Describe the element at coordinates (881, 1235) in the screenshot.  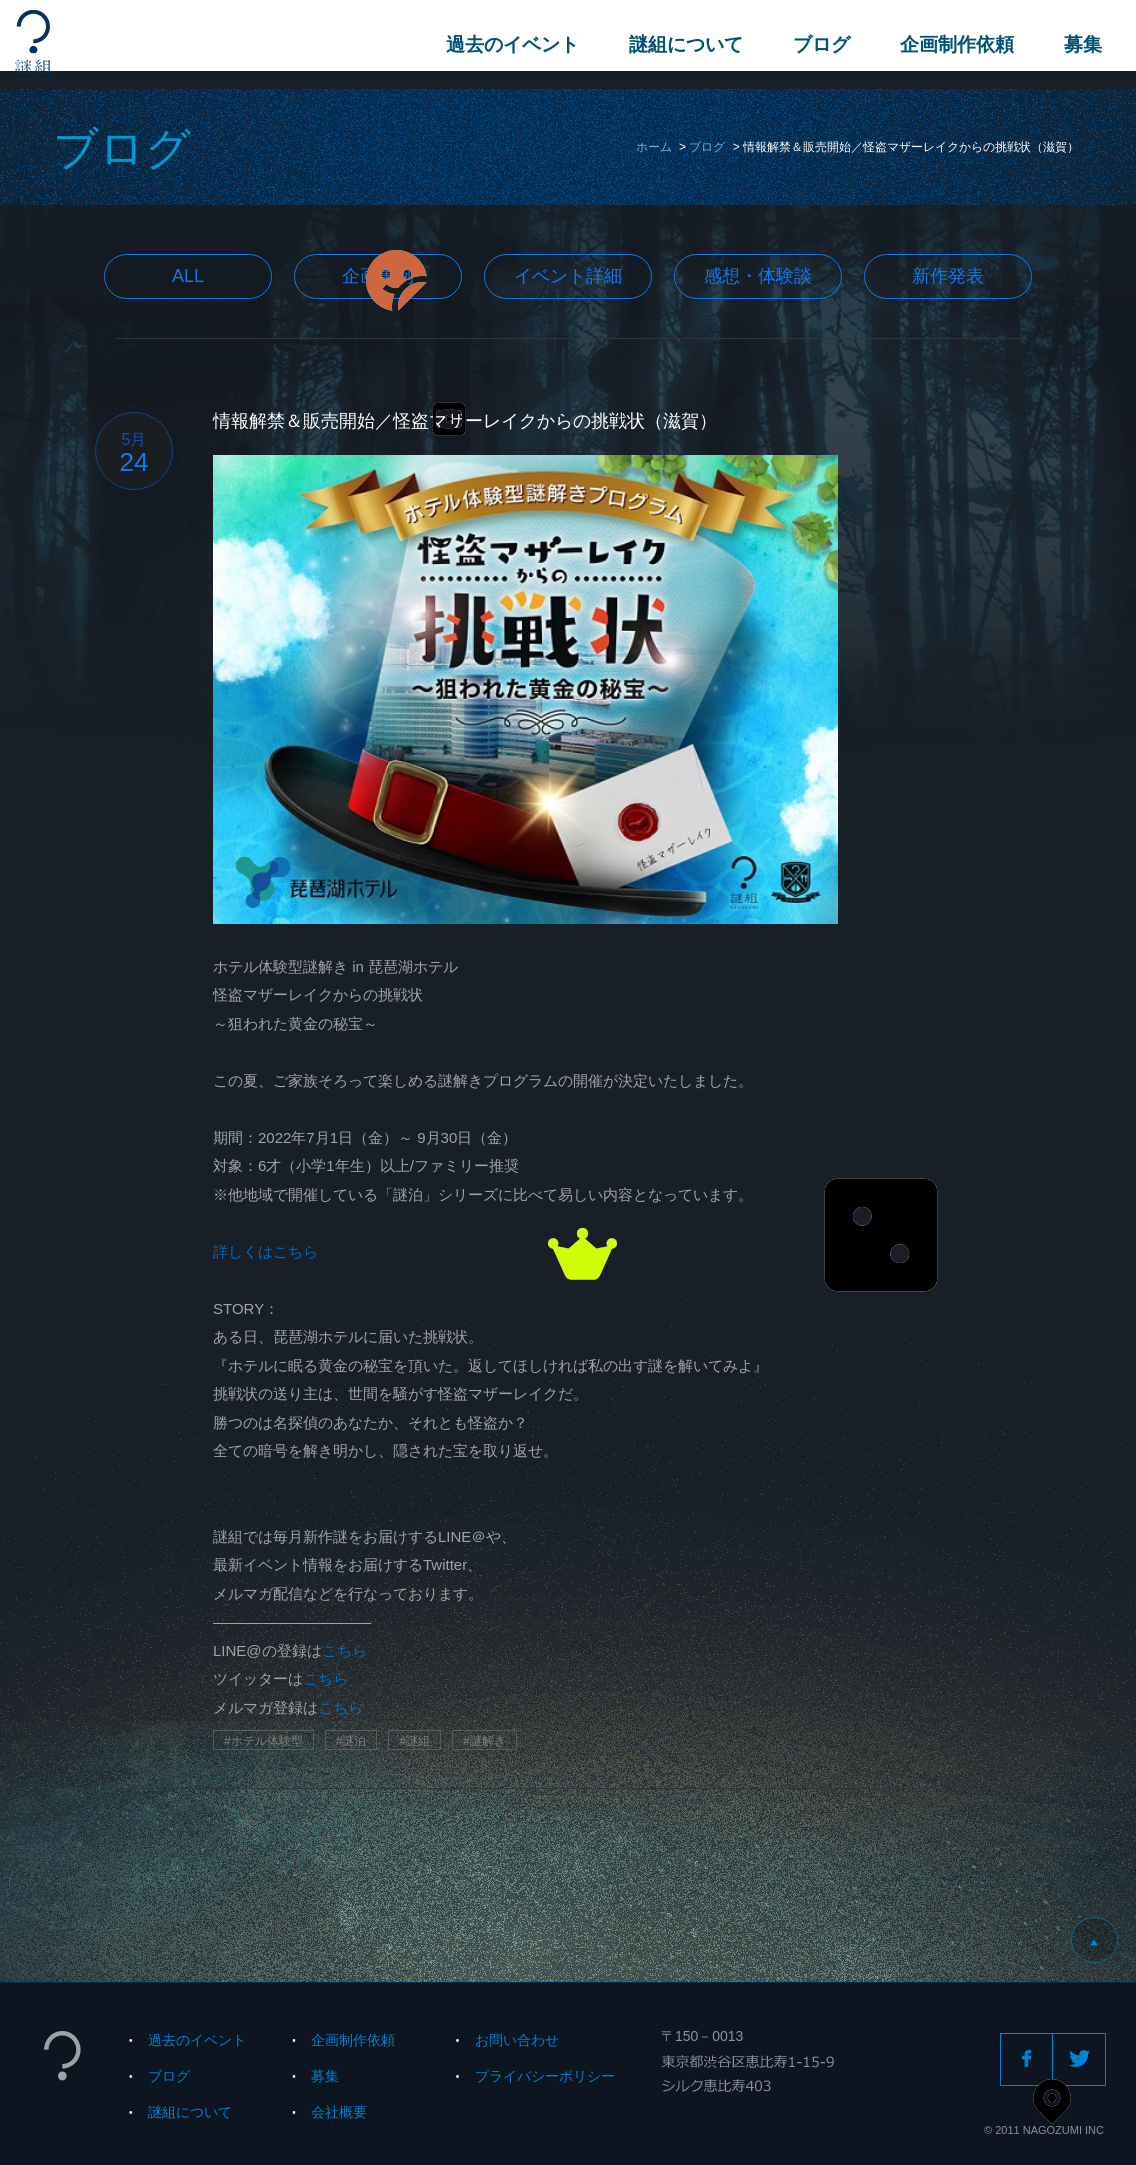
I see `roll the dice or randomize selection` at that location.